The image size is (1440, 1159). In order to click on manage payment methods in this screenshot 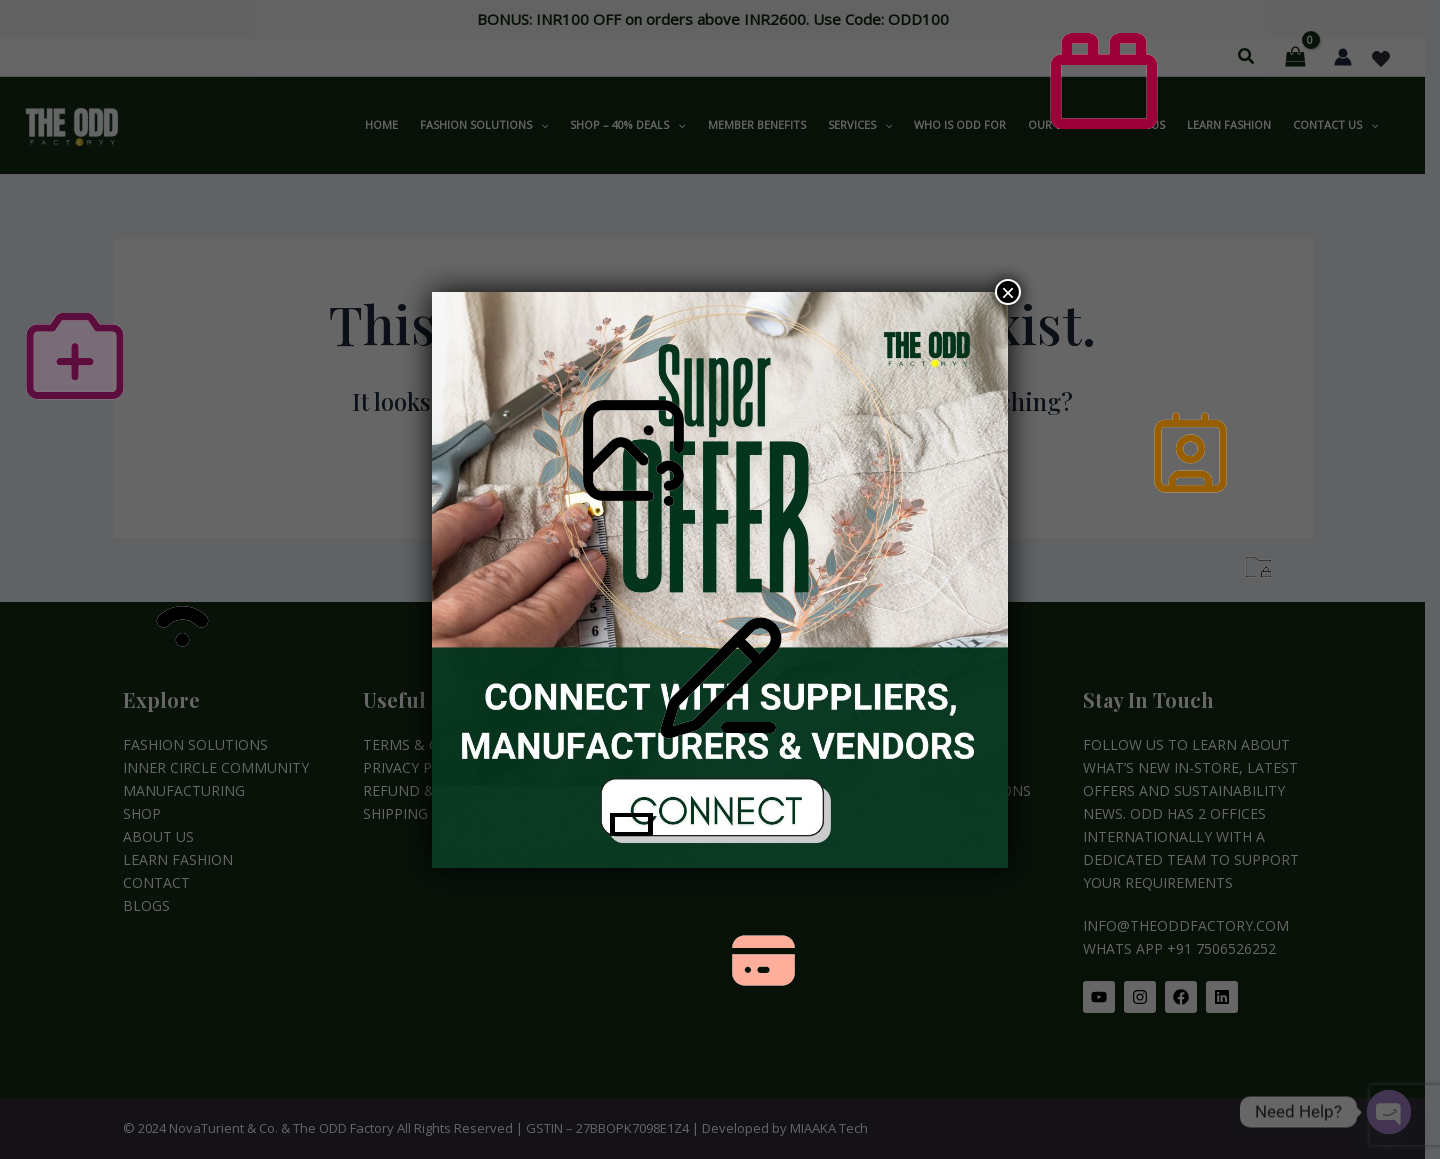, I will do `click(763, 960)`.